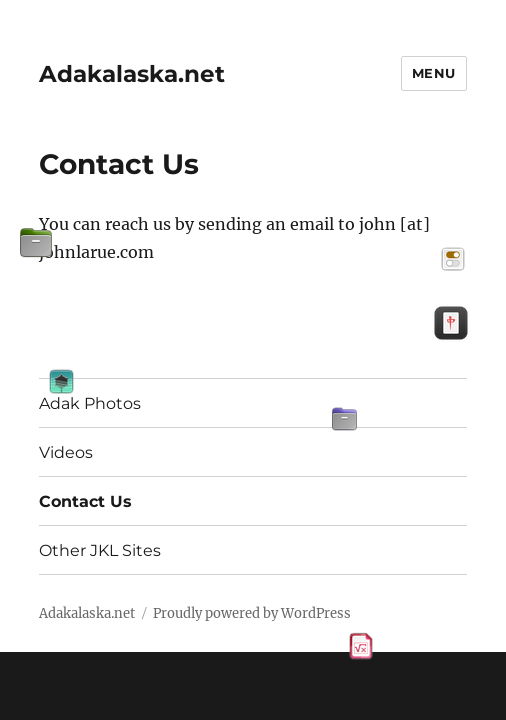 Image resolution: width=506 pixels, height=720 pixels. What do you see at coordinates (61, 381) in the screenshot?
I see `launch gnome mines game` at bounding box center [61, 381].